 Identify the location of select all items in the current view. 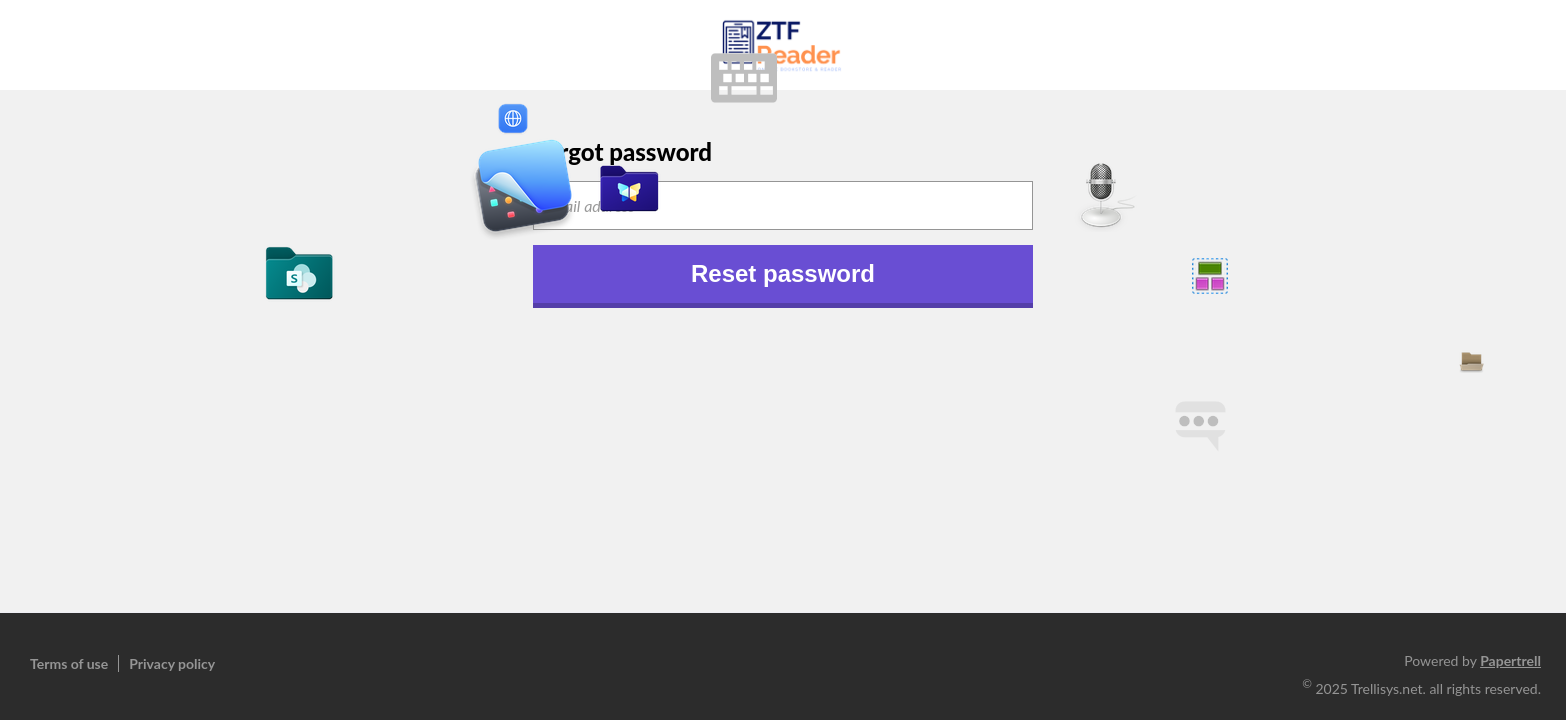
(1210, 276).